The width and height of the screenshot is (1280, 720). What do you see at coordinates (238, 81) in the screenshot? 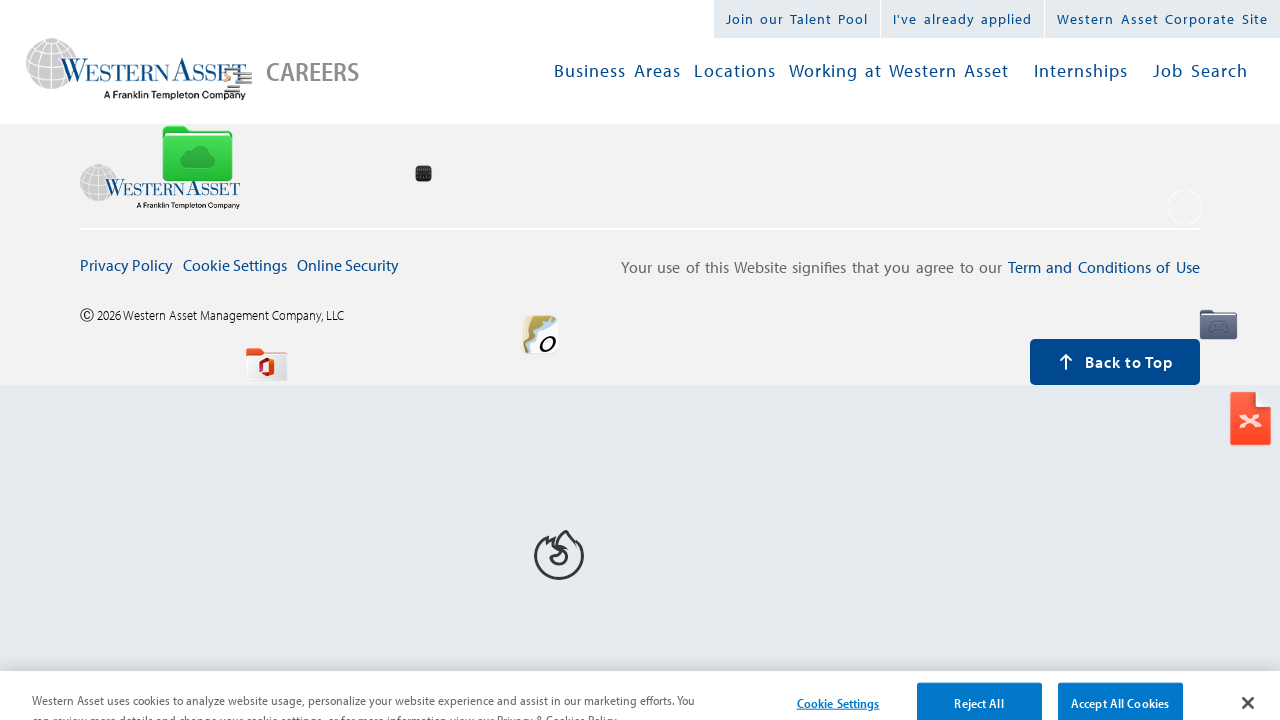
I see `decrease text indentation` at bounding box center [238, 81].